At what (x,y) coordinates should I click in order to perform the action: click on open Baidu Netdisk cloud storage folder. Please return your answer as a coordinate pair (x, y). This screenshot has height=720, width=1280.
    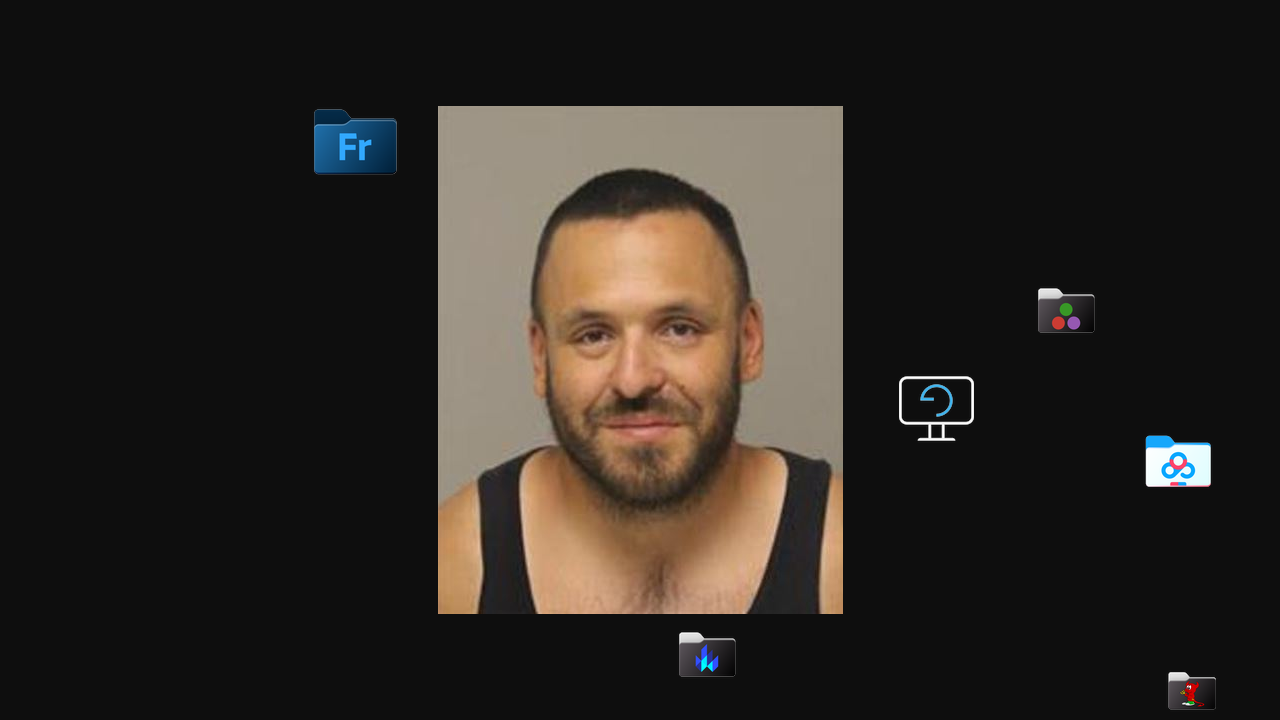
    Looking at the image, I should click on (1178, 463).